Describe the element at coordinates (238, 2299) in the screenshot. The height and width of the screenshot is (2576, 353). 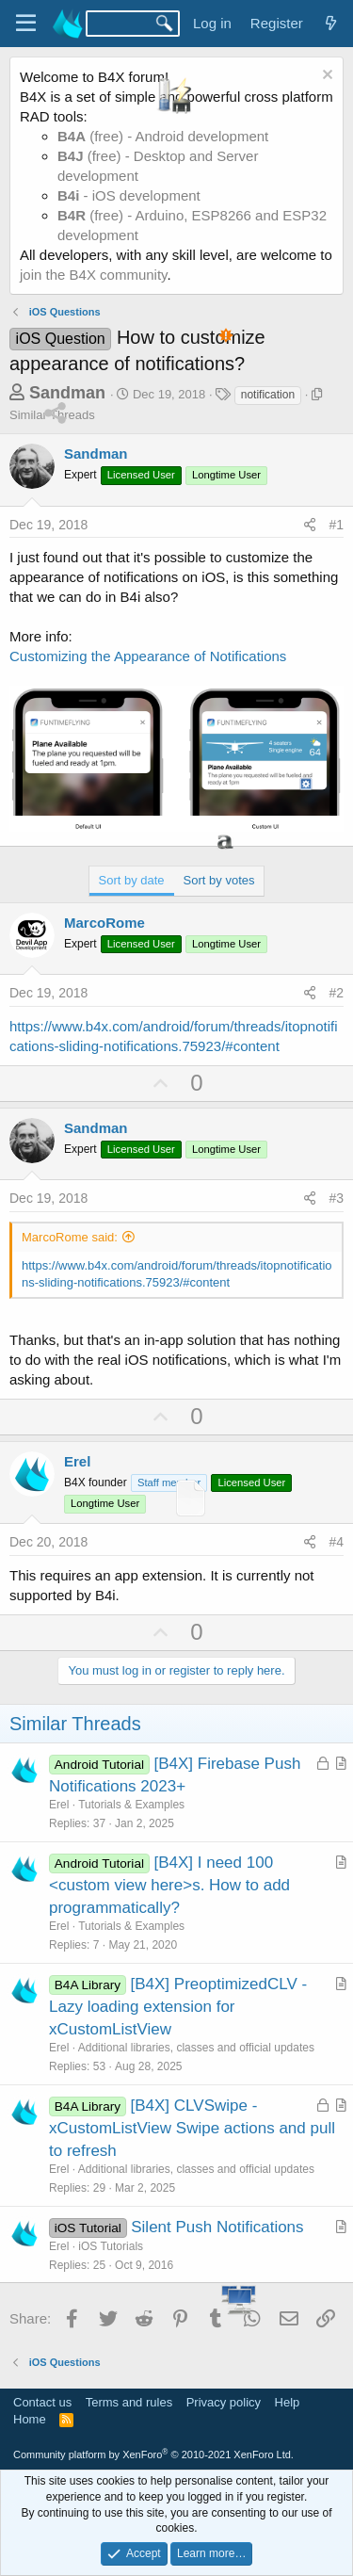
I see `view computers in your local network workgroup` at that location.